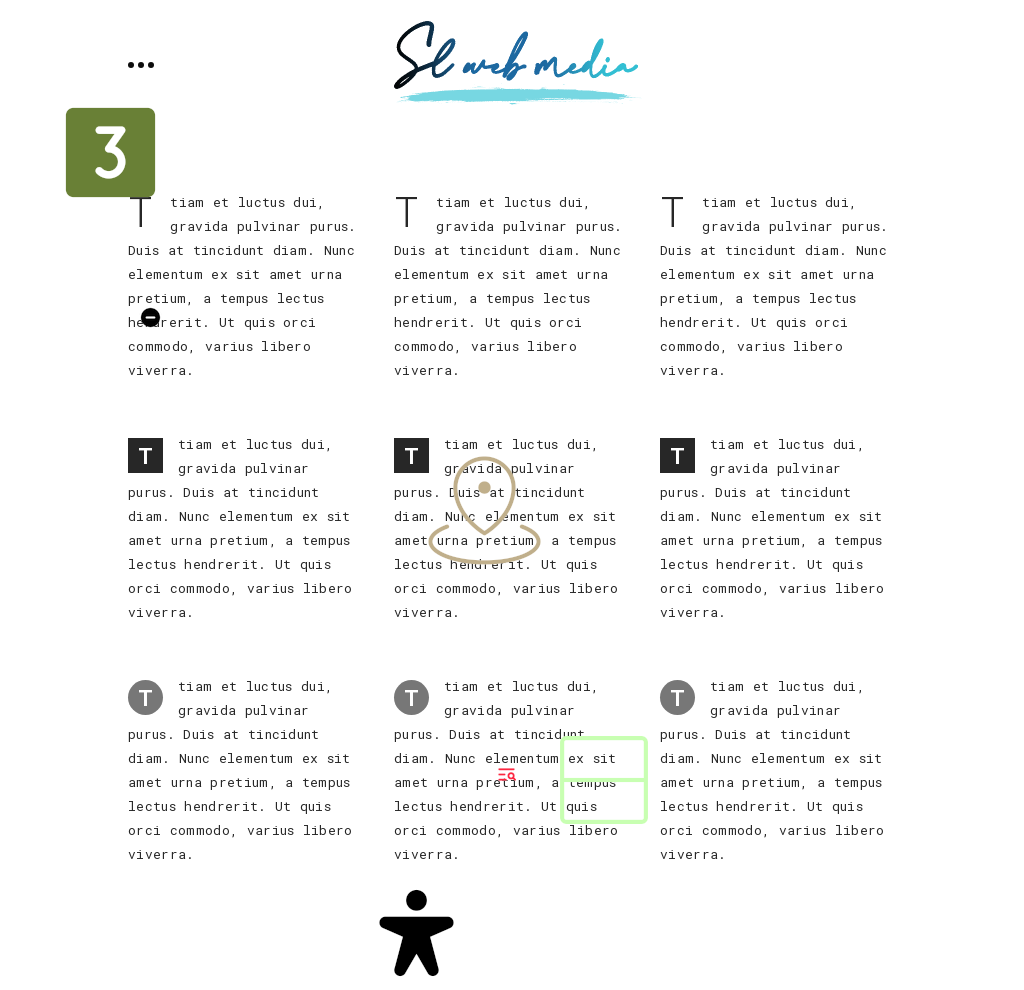  Describe the element at coordinates (506, 774) in the screenshot. I see `search within a list` at that location.